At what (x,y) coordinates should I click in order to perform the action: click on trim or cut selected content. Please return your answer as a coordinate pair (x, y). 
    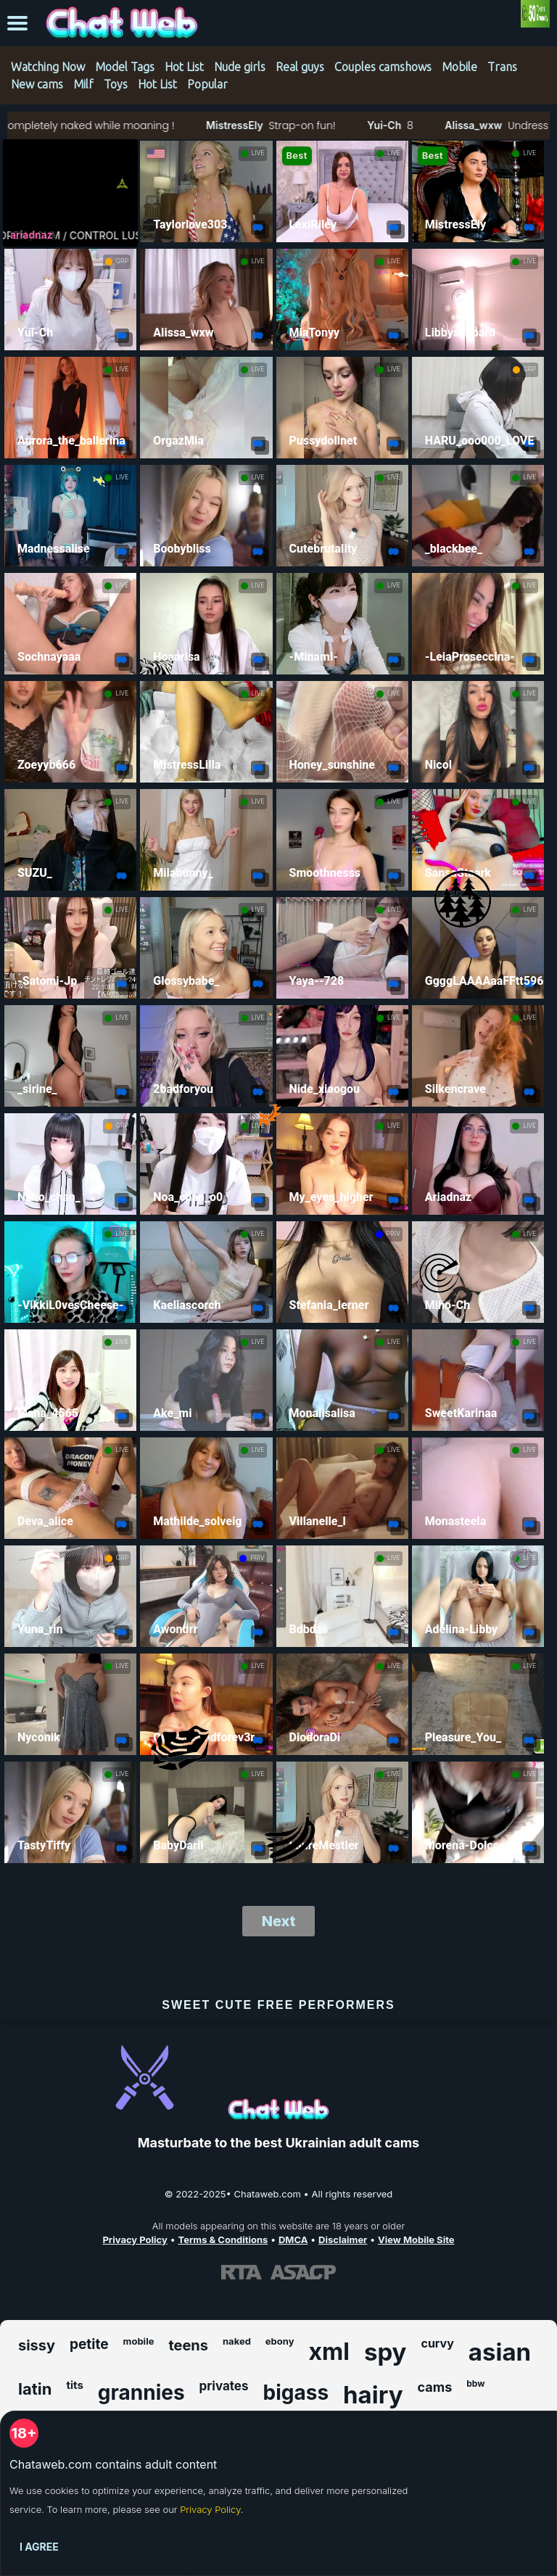
    Looking at the image, I should click on (144, 2076).